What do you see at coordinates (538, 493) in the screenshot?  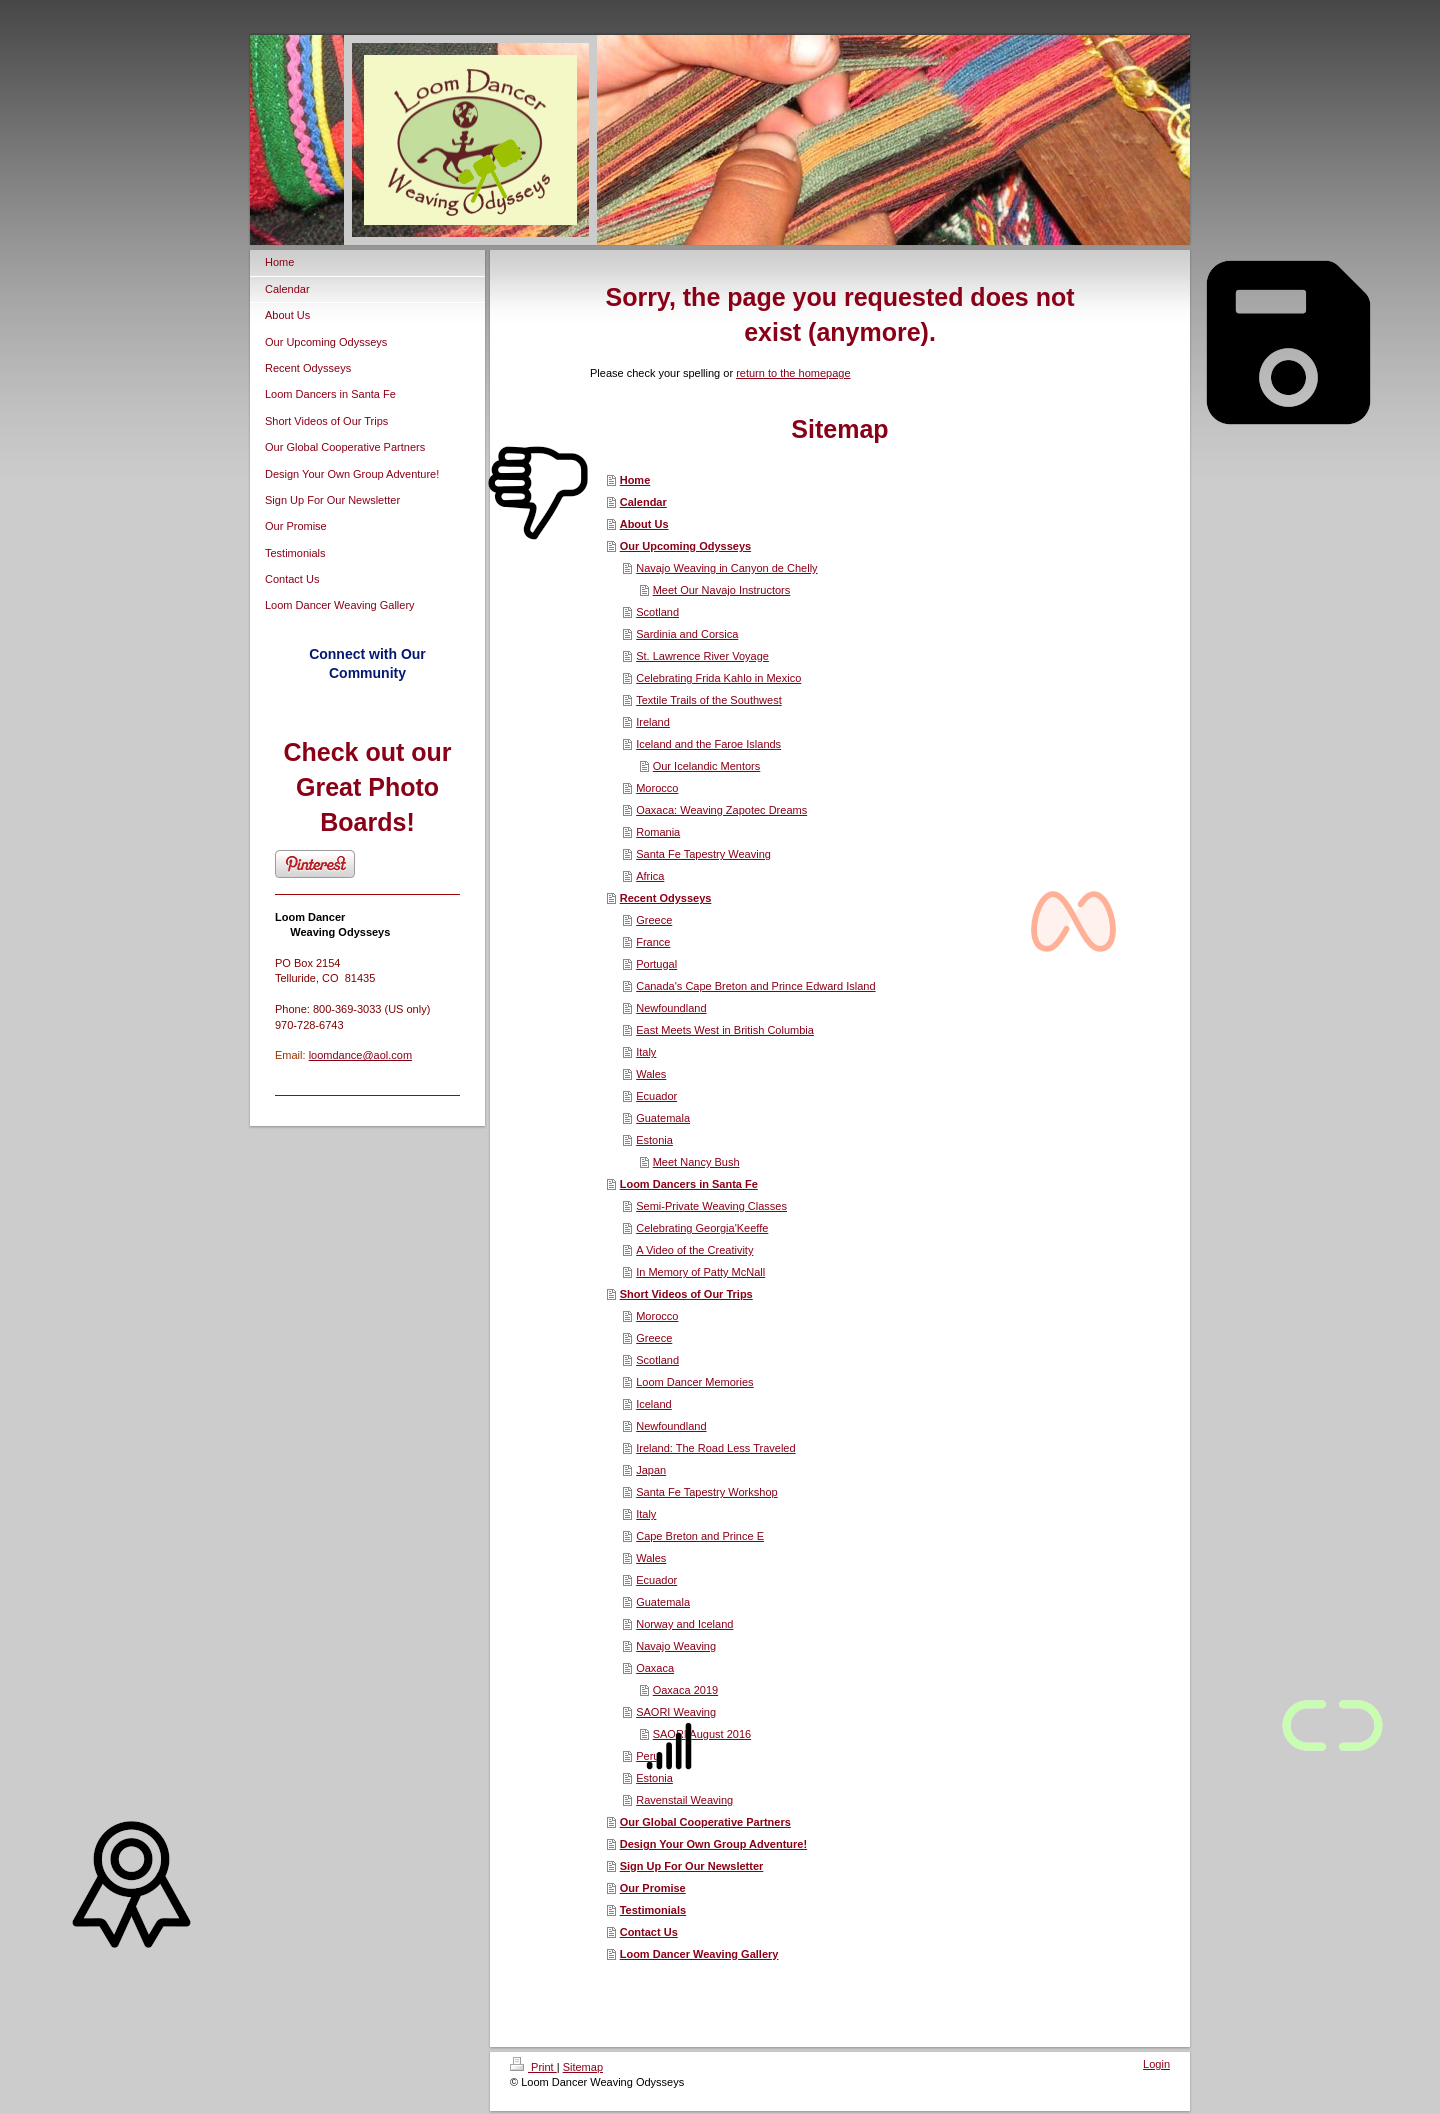 I see `dislike or downvote content` at bounding box center [538, 493].